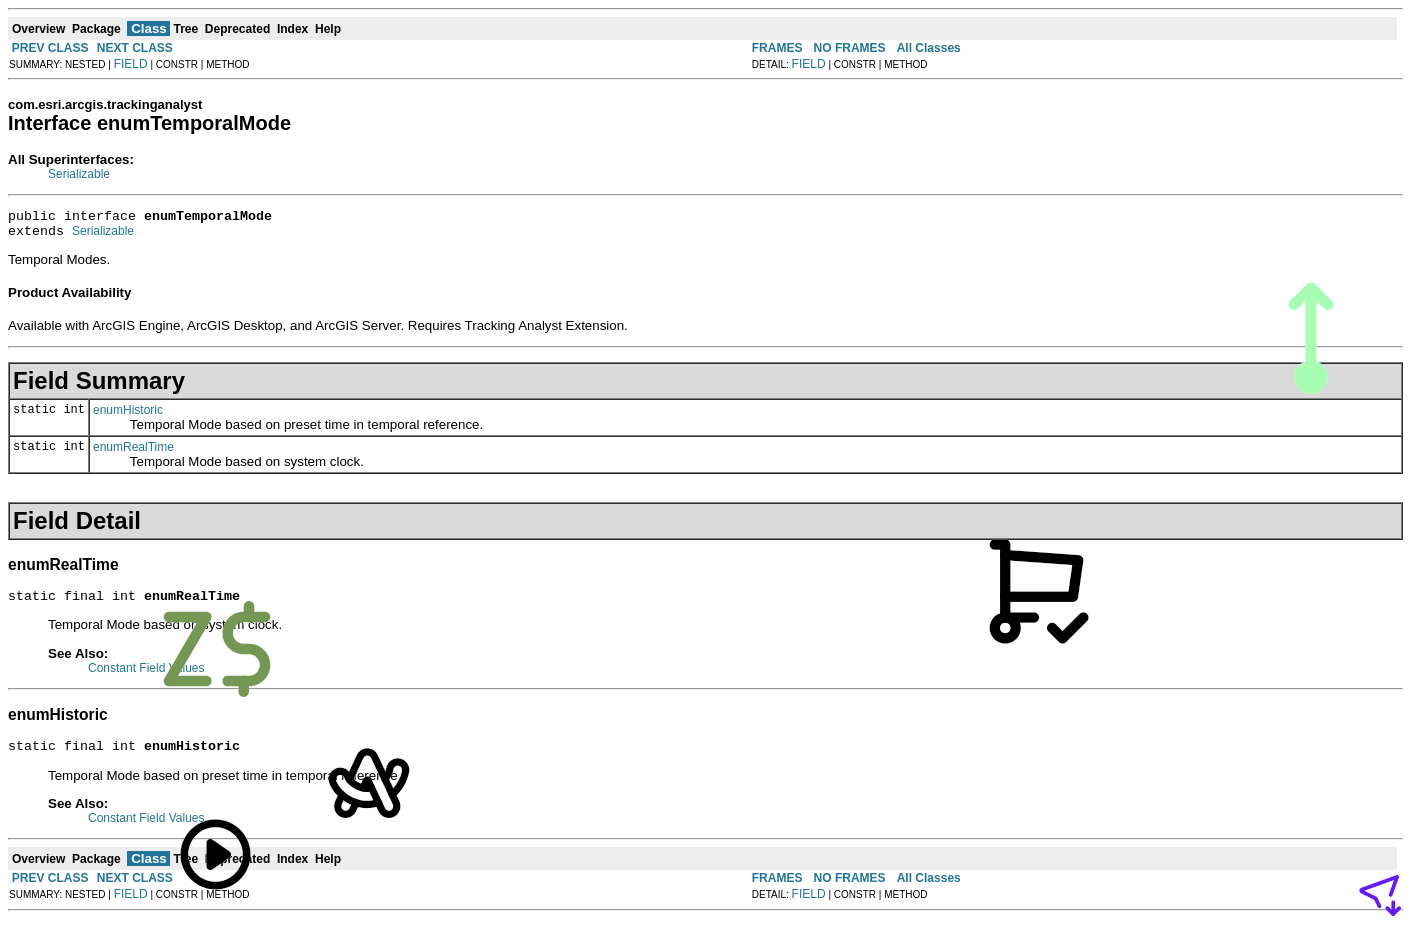 The width and height of the screenshot is (1411, 931). What do you see at coordinates (215, 854) in the screenshot?
I see `play media or video content` at bounding box center [215, 854].